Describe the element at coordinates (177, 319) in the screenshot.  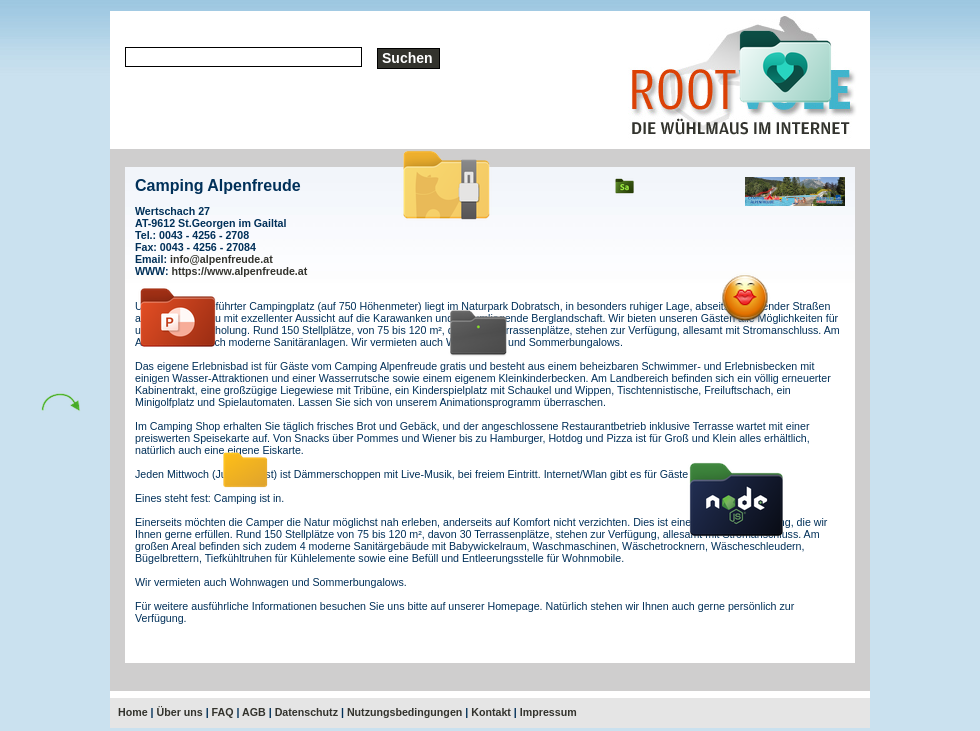
I see `open folder containing PowerPoint presentations` at that location.